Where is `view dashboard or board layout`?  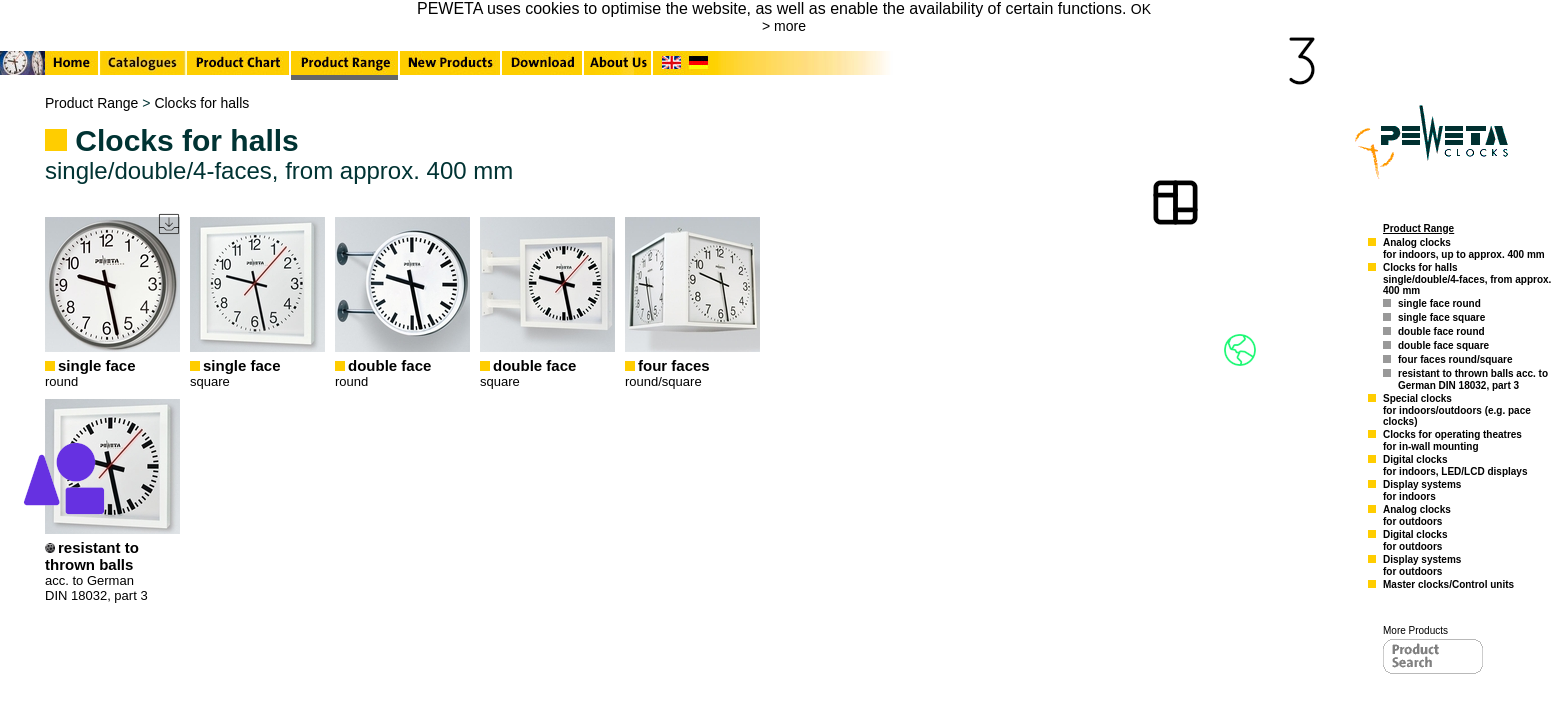 view dashboard or board layout is located at coordinates (1175, 202).